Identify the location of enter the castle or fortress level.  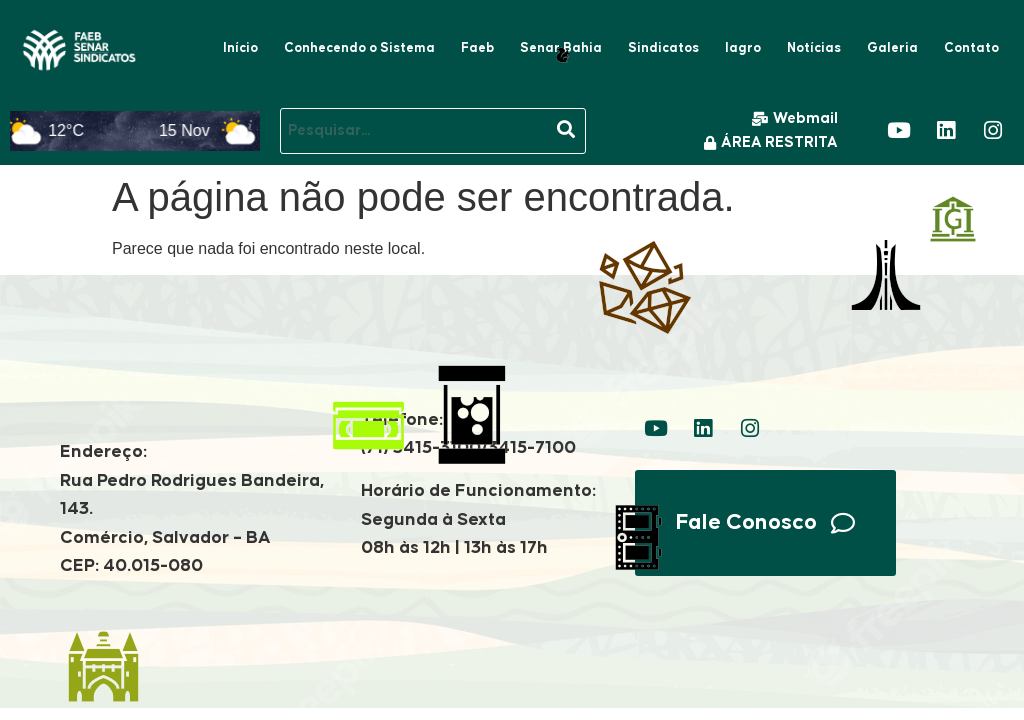
(103, 666).